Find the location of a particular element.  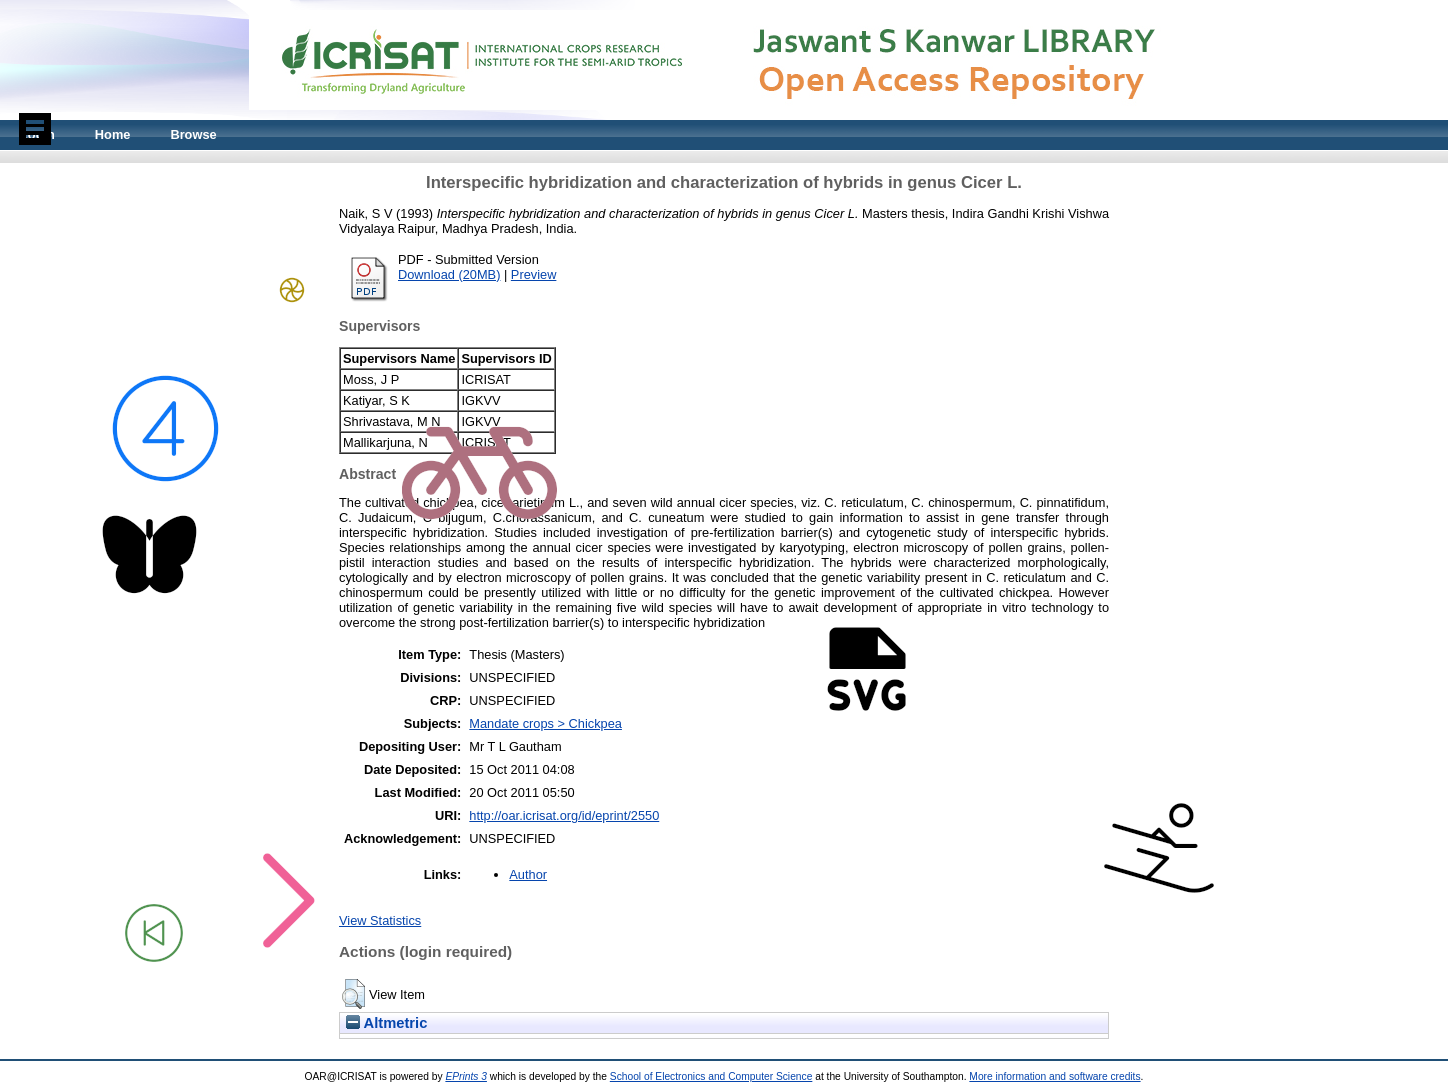

navigate to the next item or page is located at coordinates (284, 900).